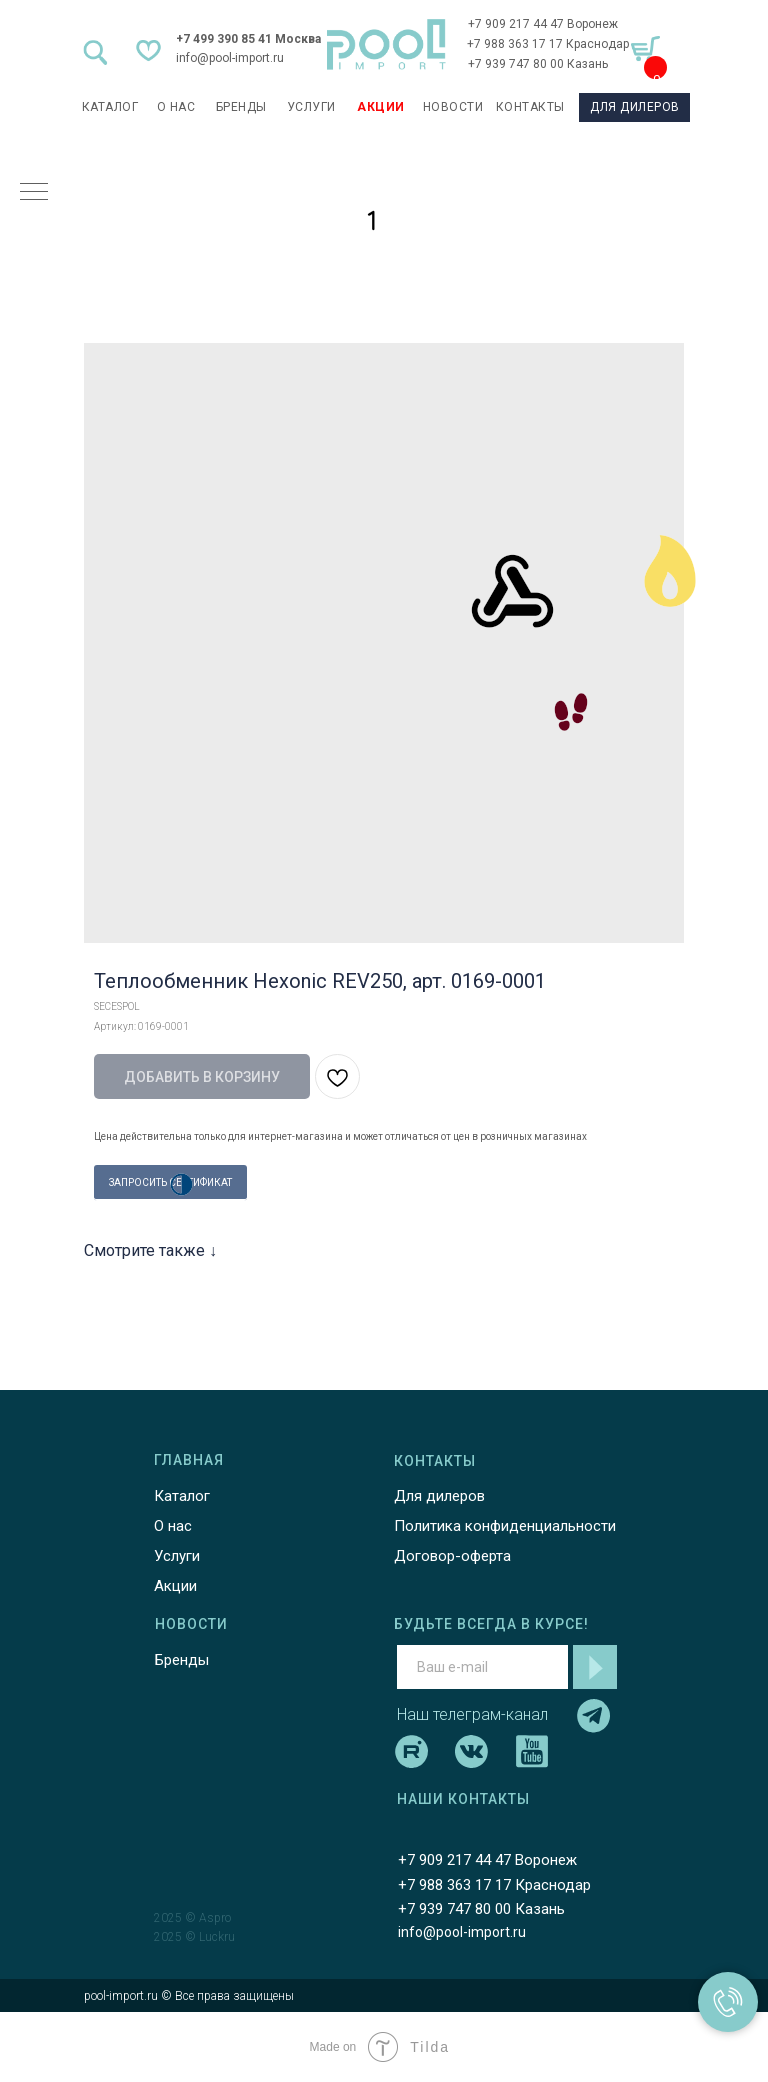  What do you see at coordinates (181, 1184) in the screenshot?
I see `adjust display contrast settings` at bounding box center [181, 1184].